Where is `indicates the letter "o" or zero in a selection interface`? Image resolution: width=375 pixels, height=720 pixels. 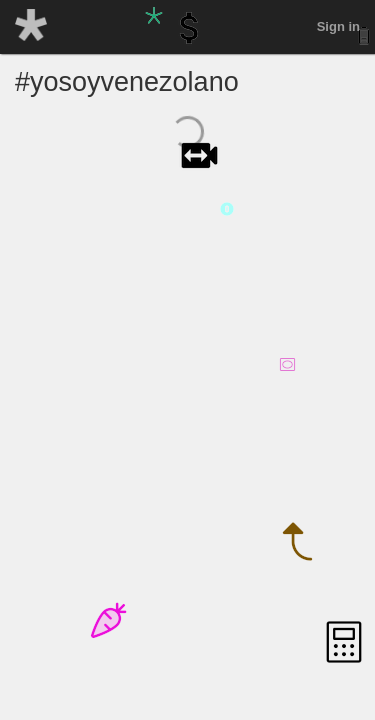
indicates the letter "o" or zero in a selection interface is located at coordinates (227, 209).